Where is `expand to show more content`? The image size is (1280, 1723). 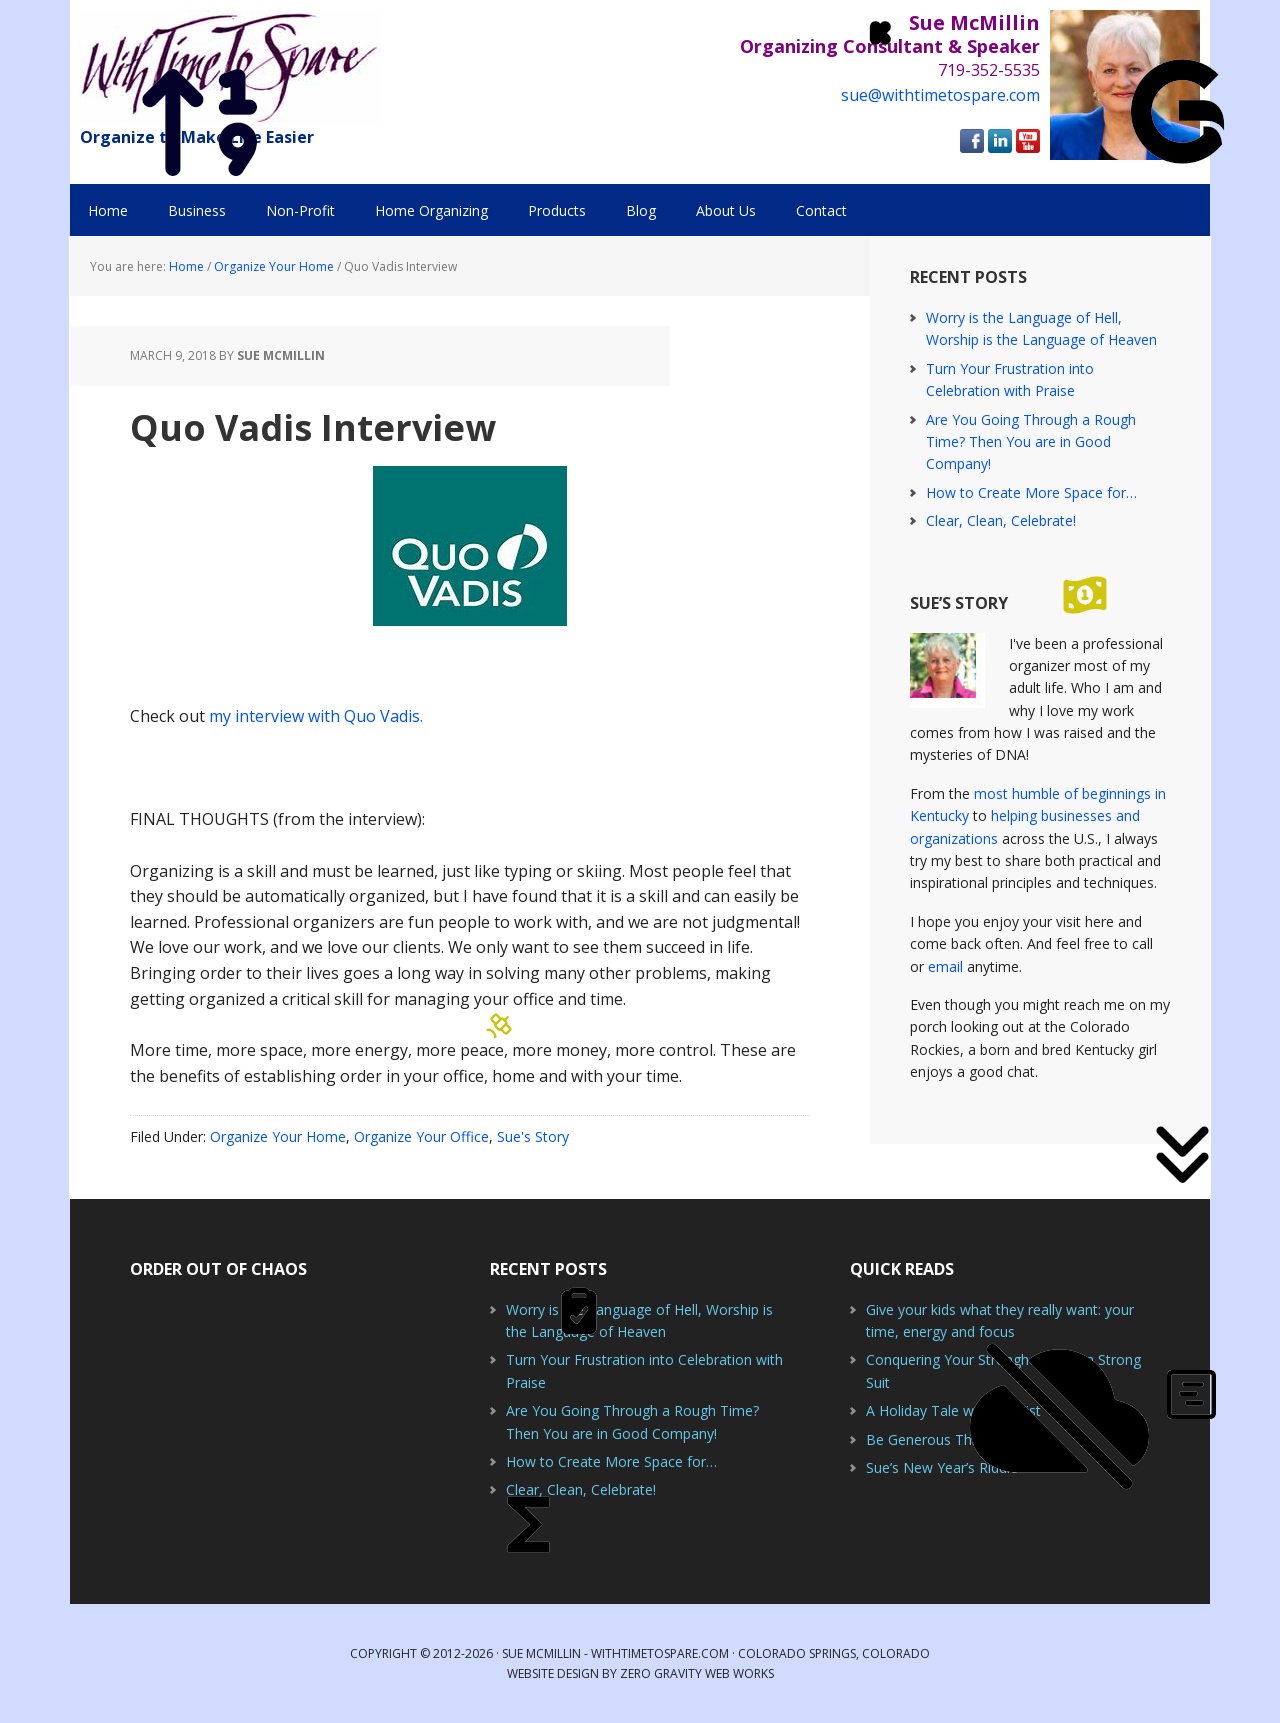 expand to show more content is located at coordinates (1182, 1152).